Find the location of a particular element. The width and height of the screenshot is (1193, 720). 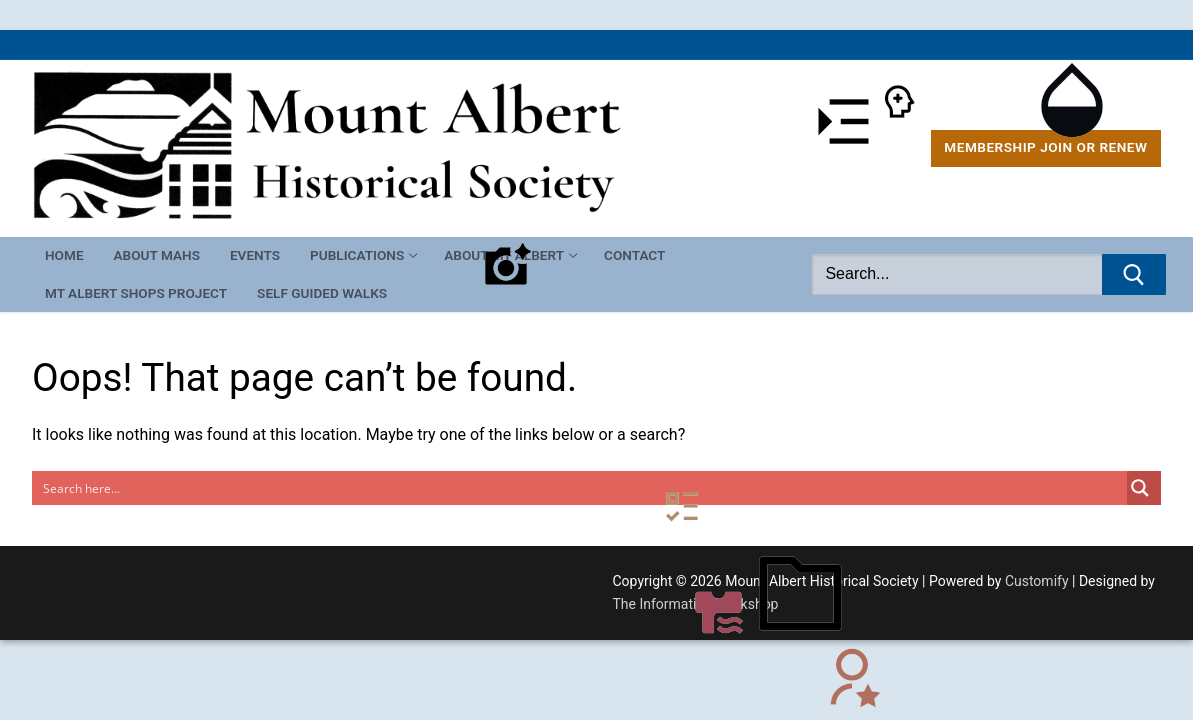

open folder to view files is located at coordinates (800, 593).